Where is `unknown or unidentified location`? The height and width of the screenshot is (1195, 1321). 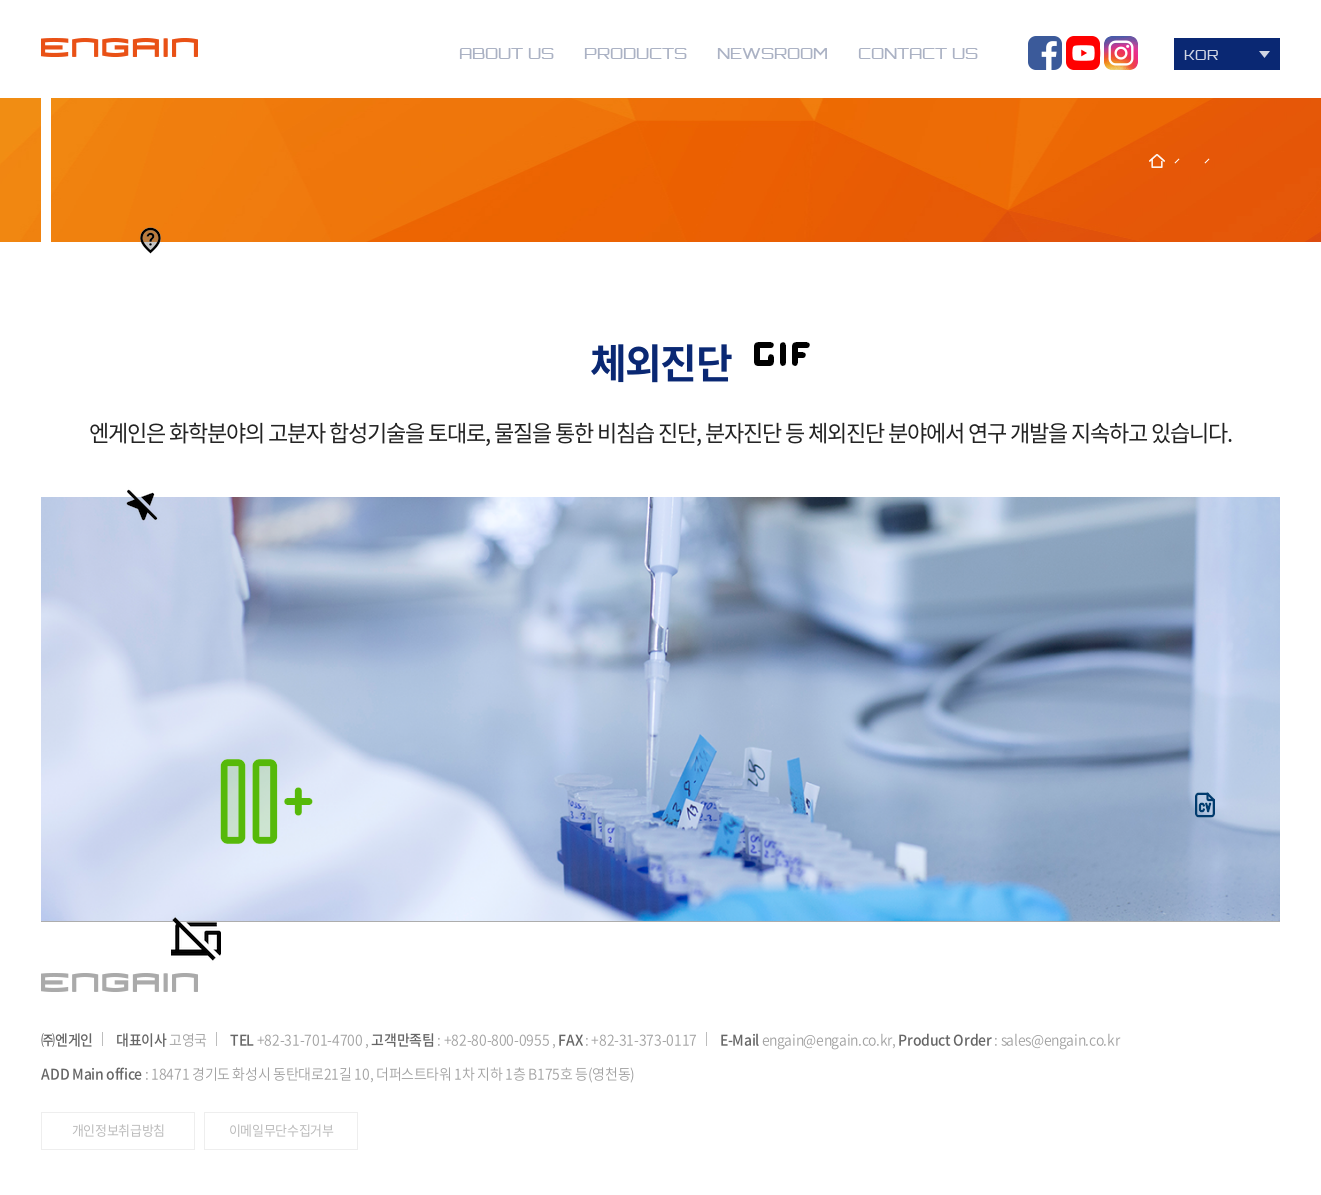 unknown or unidentified location is located at coordinates (150, 240).